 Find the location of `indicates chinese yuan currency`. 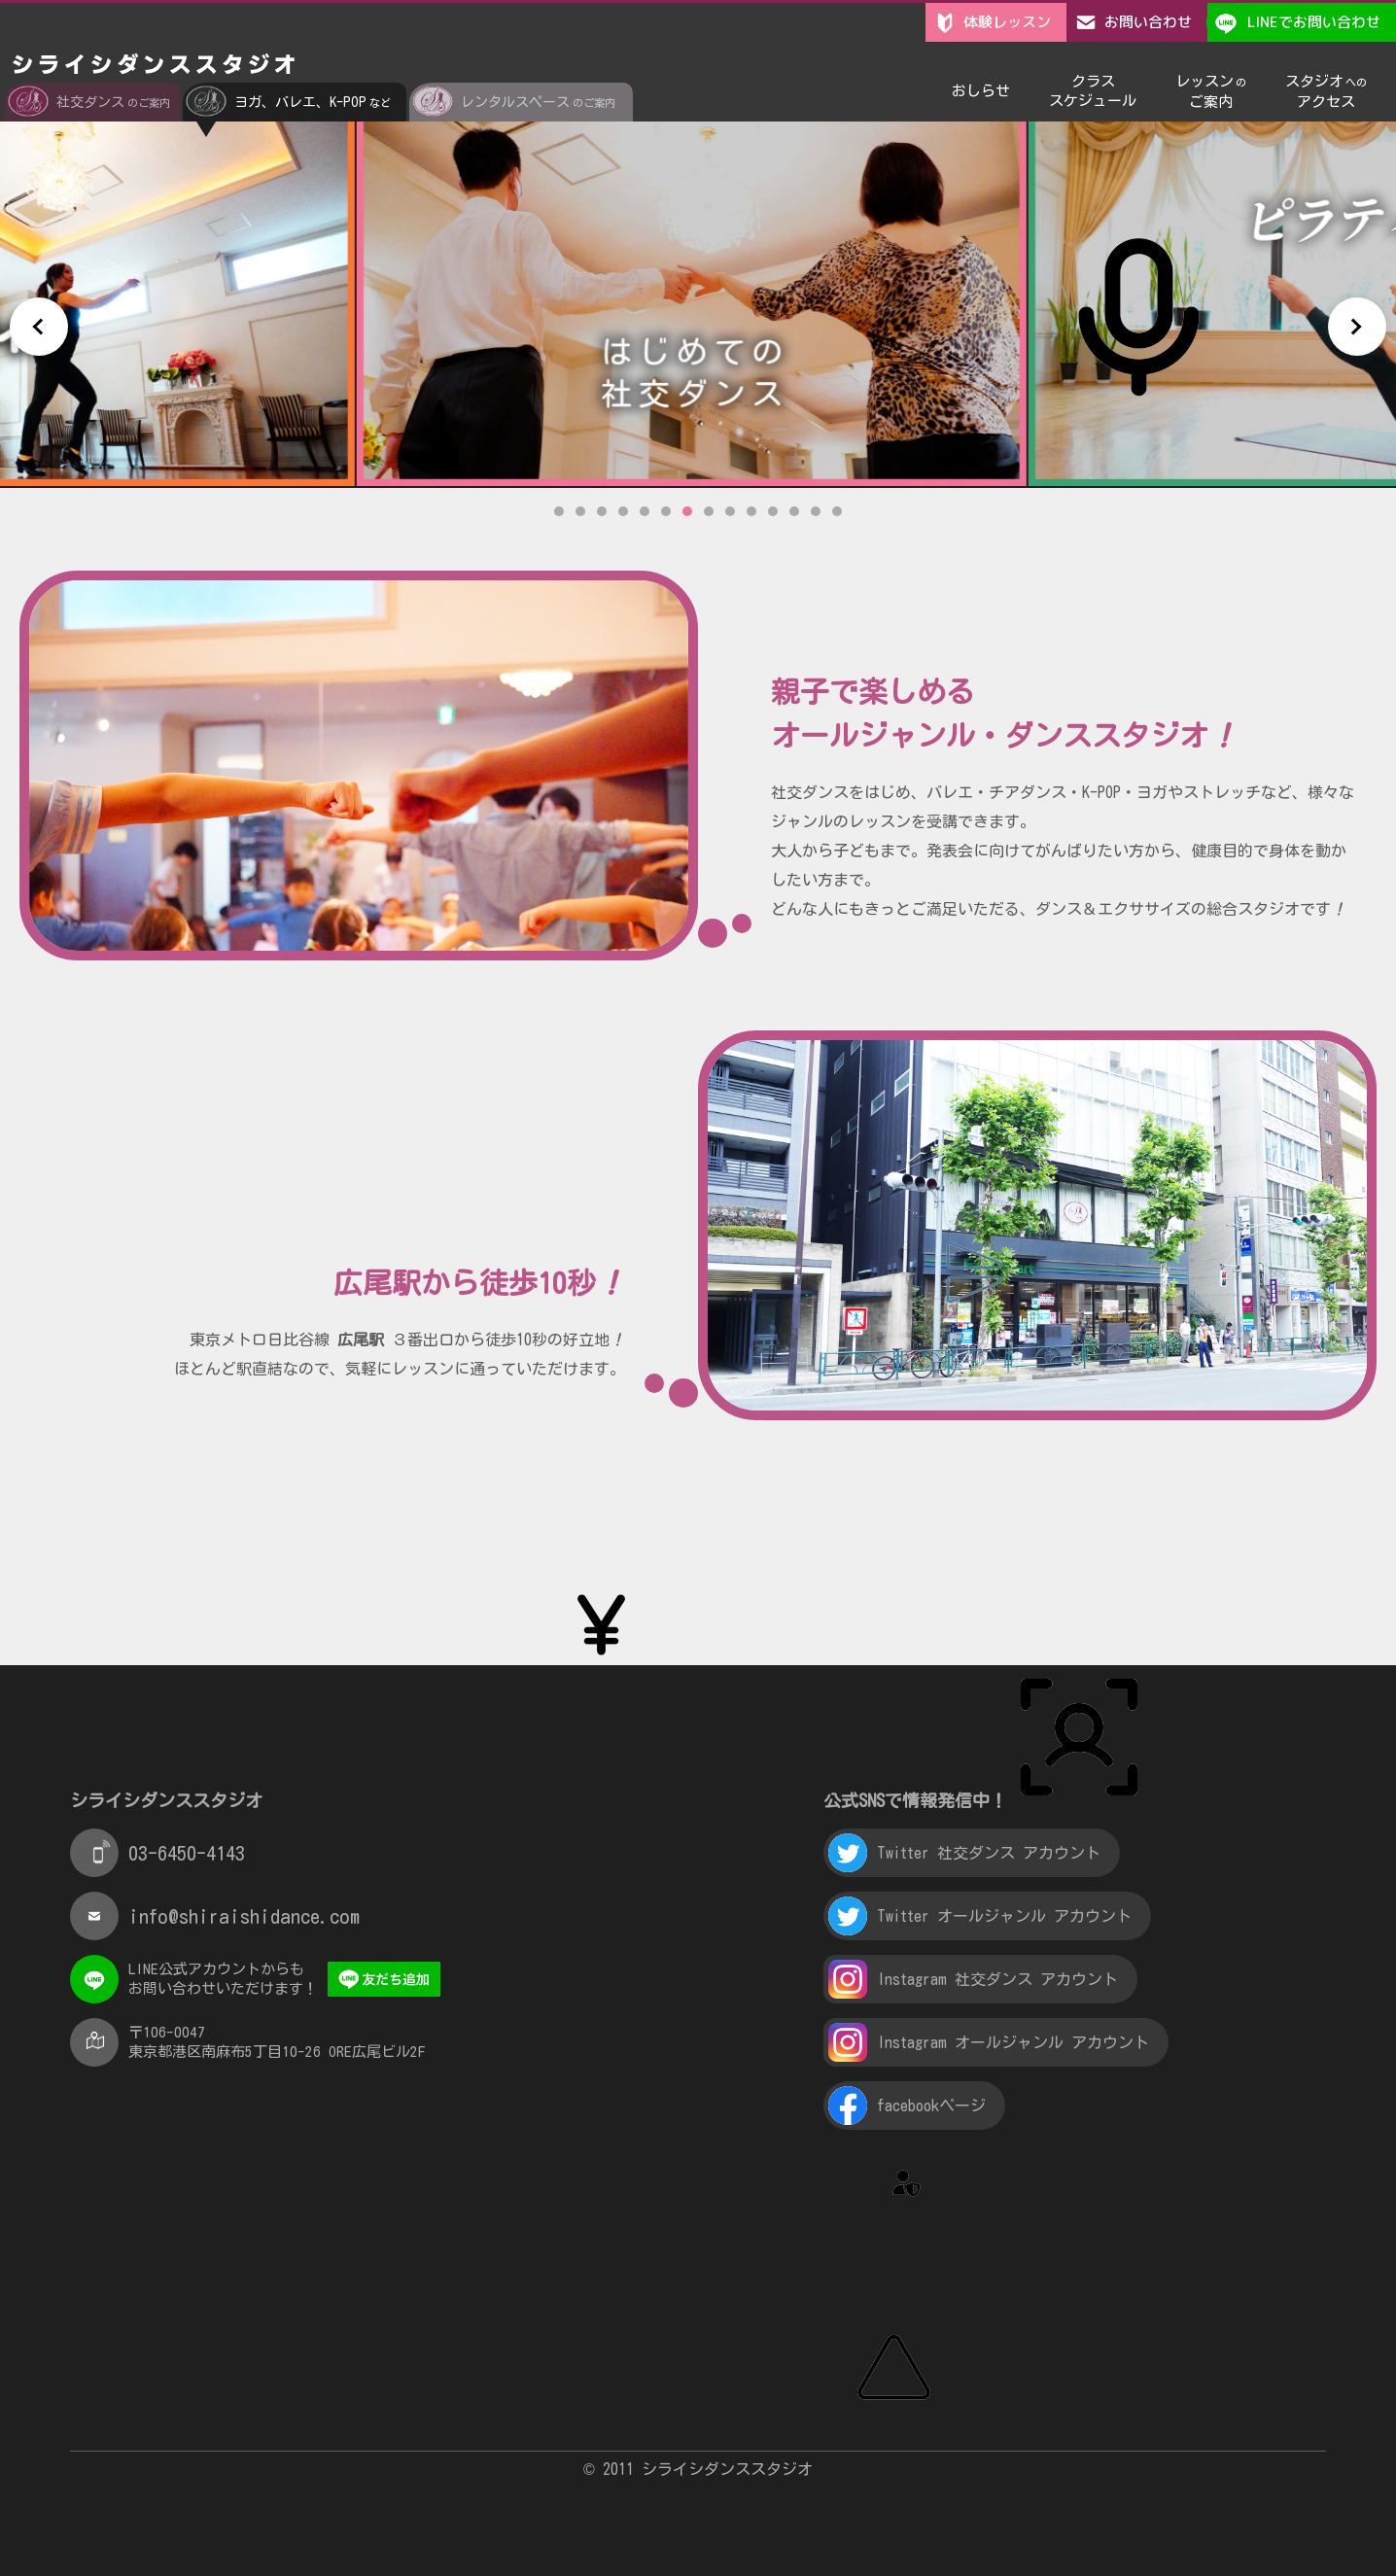

indicates chinese yuan currency is located at coordinates (601, 1624).